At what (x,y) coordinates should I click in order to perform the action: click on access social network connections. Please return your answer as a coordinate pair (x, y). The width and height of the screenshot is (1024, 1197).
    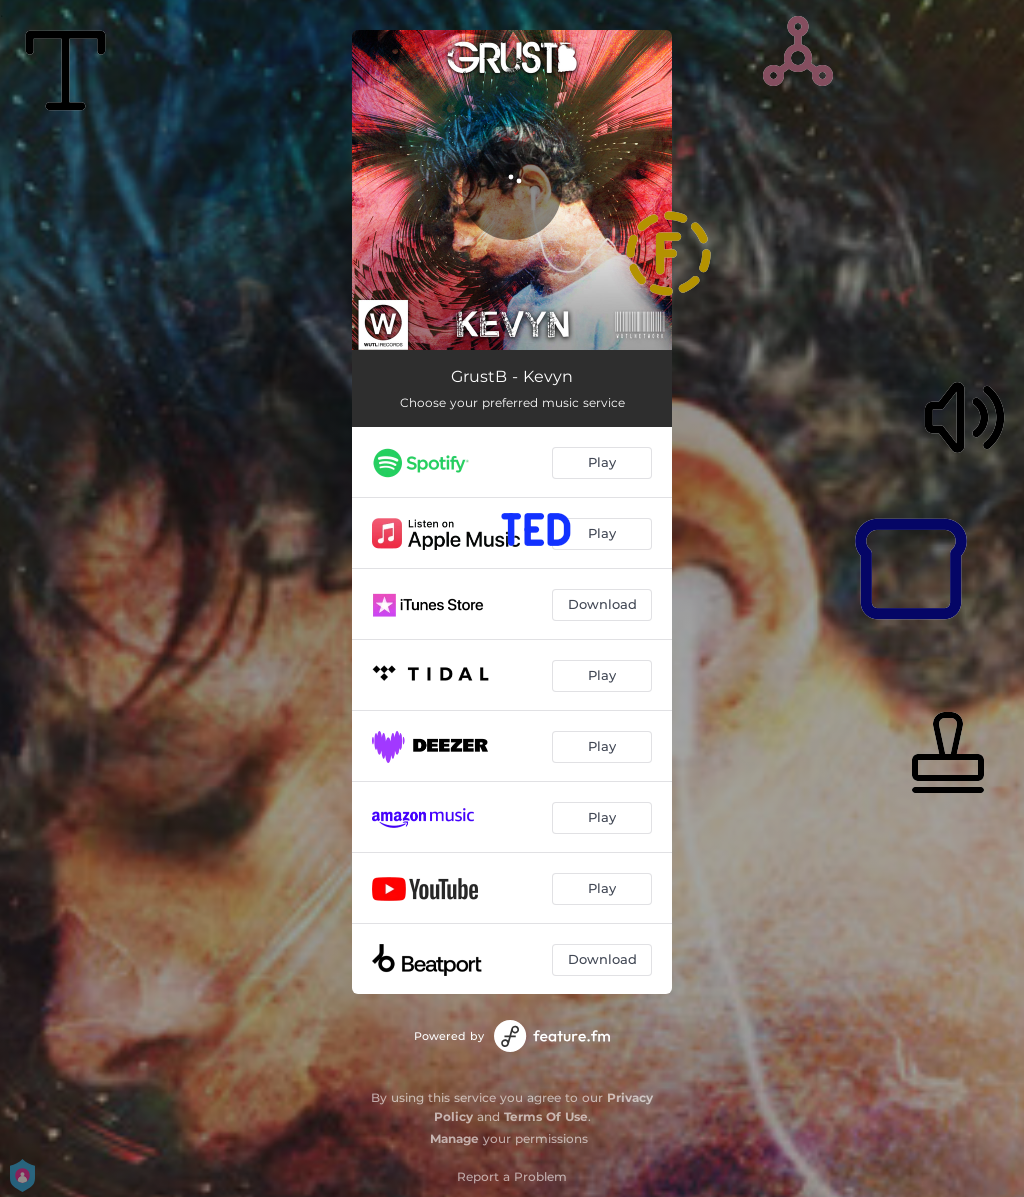
    Looking at the image, I should click on (798, 51).